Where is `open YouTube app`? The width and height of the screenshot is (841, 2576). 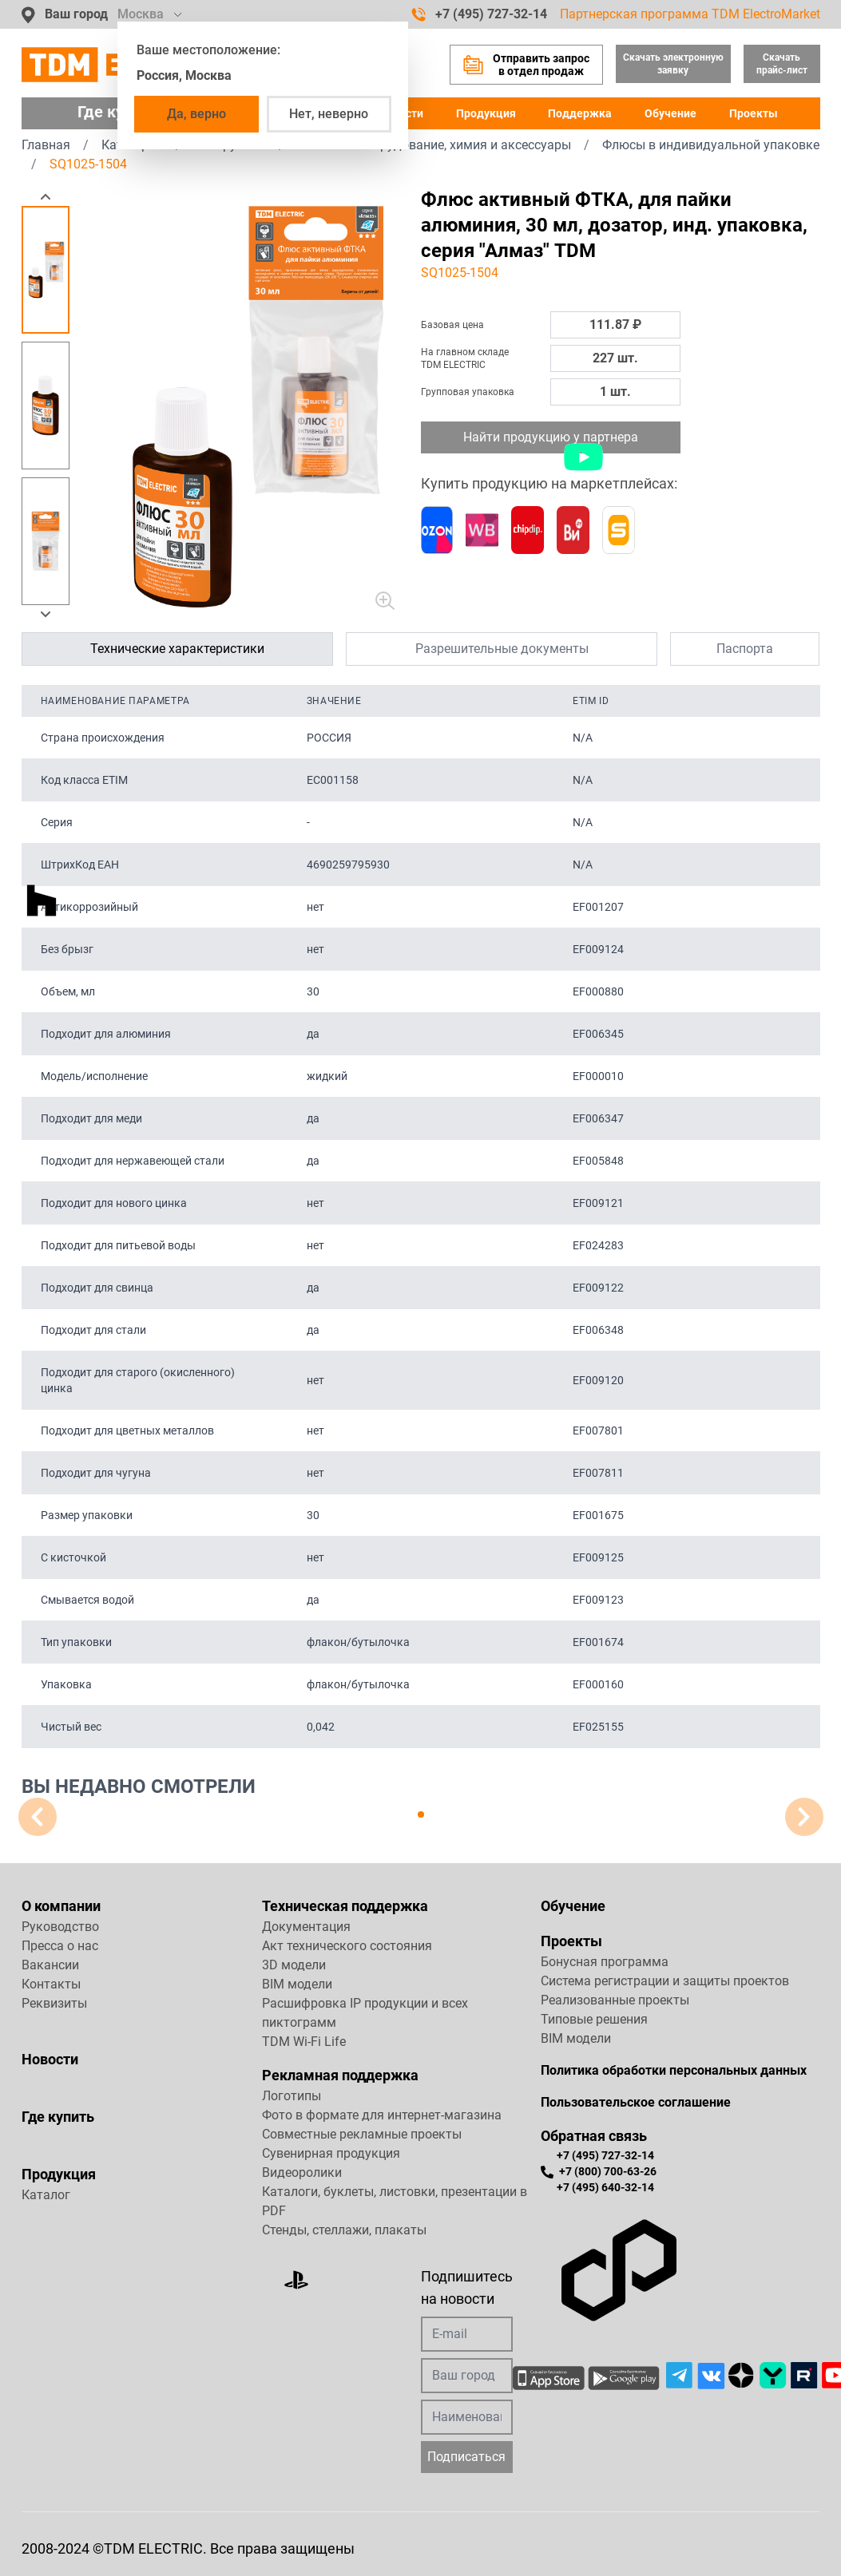
open YouTube app is located at coordinates (583, 457).